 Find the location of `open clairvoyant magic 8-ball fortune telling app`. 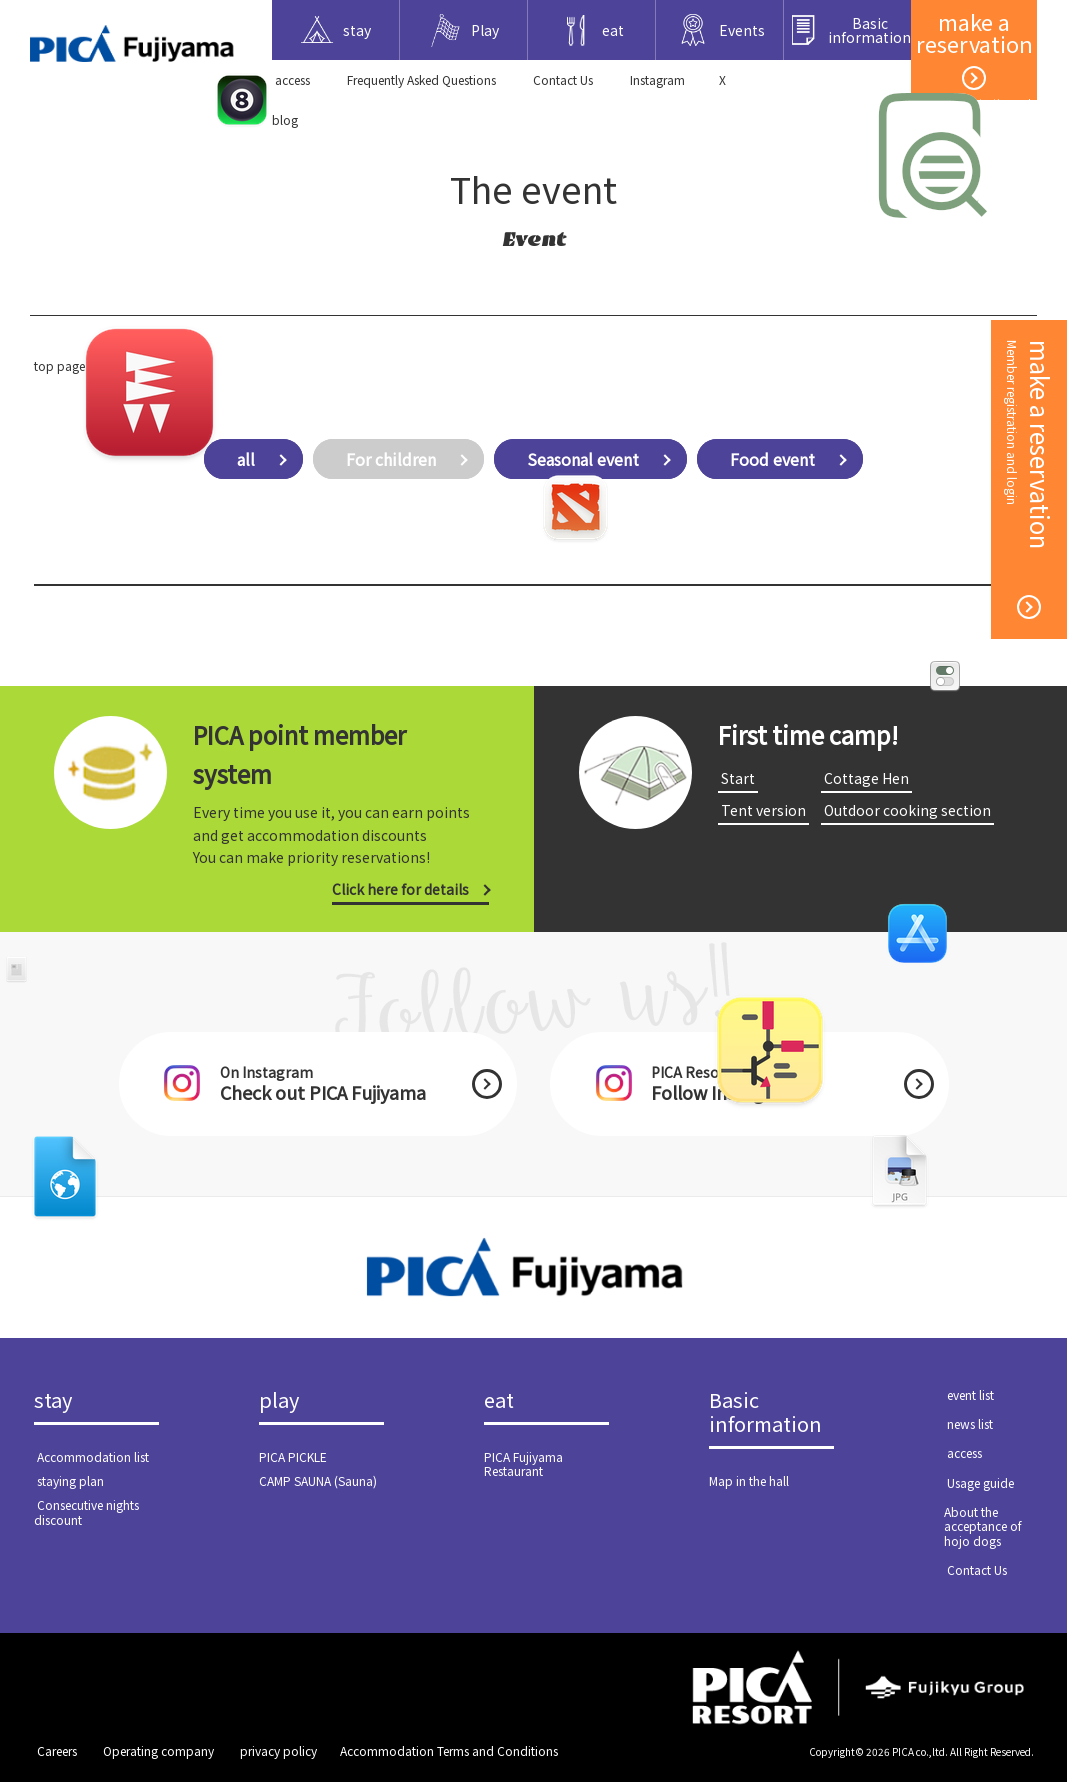

open clairvoyant magic 8-ball fortune telling app is located at coordinates (242, 100).